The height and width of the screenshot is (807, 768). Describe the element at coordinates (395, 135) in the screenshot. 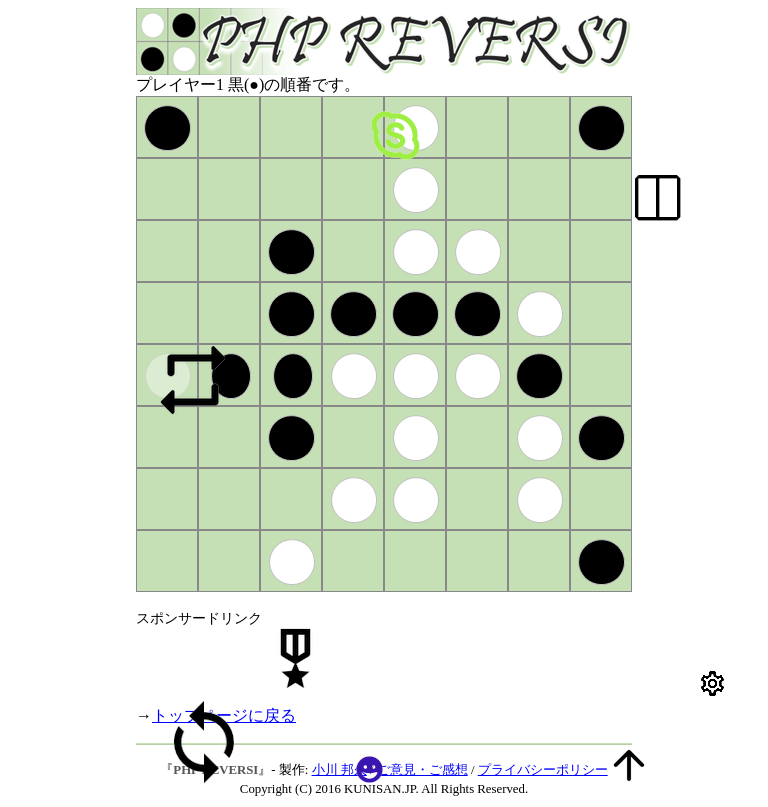

I see `open Skype app` at that location.